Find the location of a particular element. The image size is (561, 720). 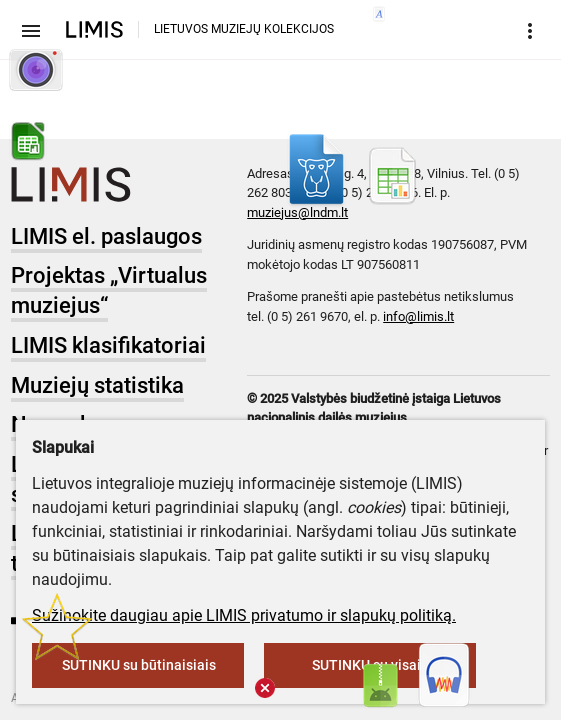

cancel the current calculation is located at coordinates (265, 688).